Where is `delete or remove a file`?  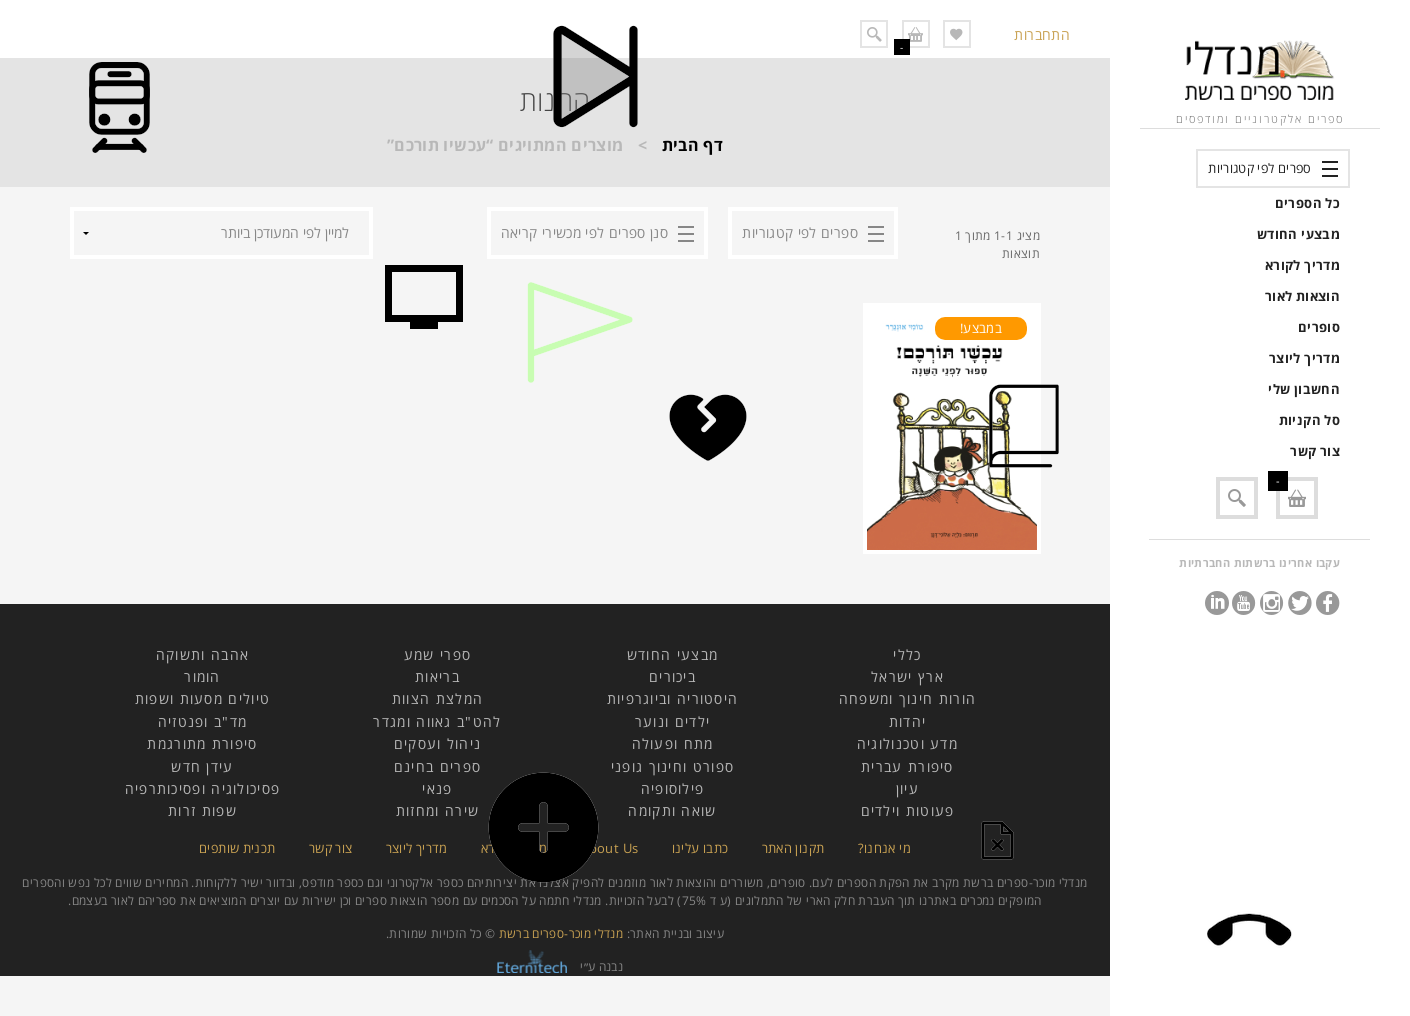 delete or remove a file is located at coordinates (997, 840).